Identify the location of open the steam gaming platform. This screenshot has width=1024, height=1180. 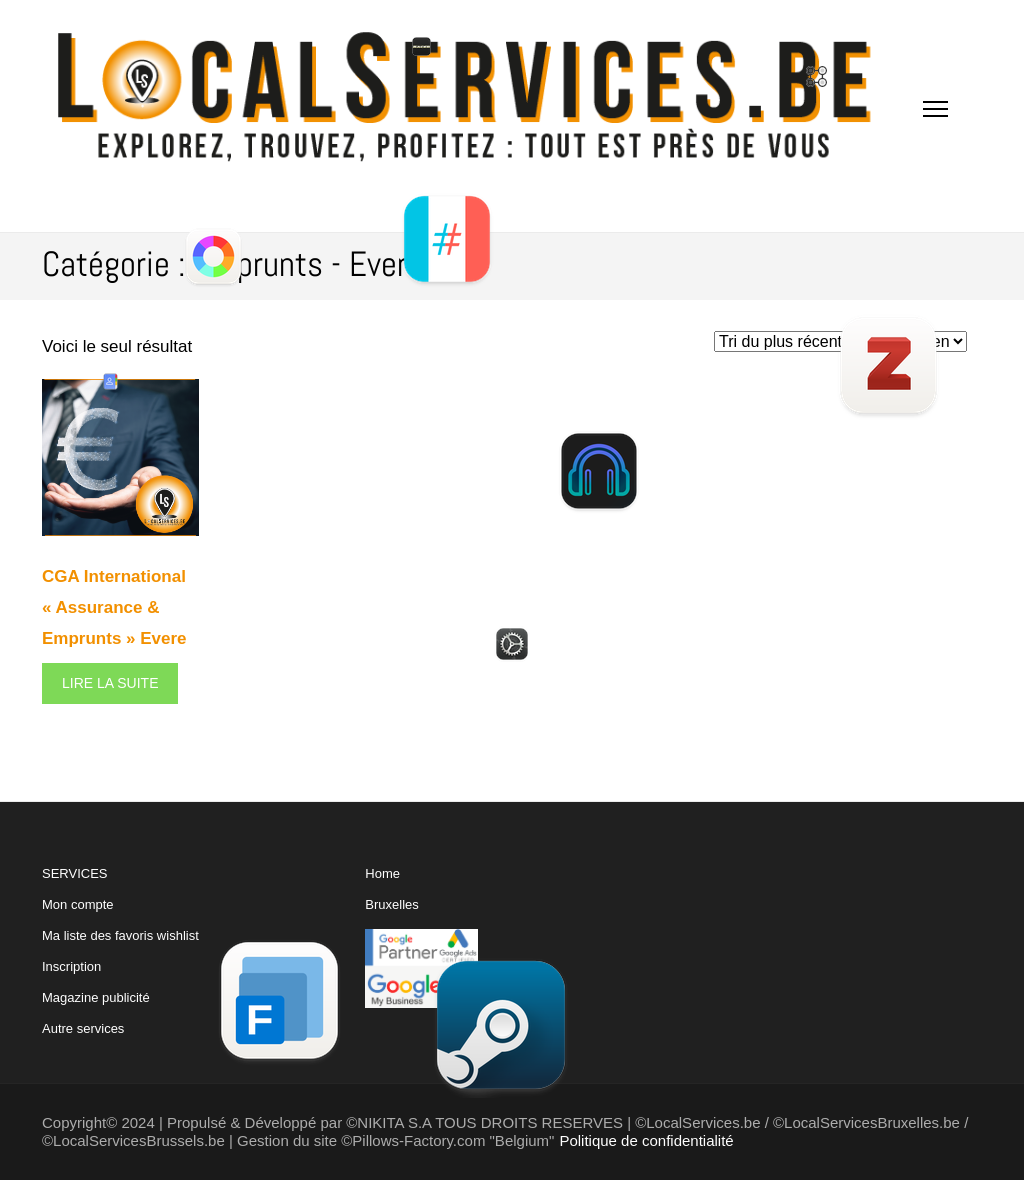
(501, 1025).